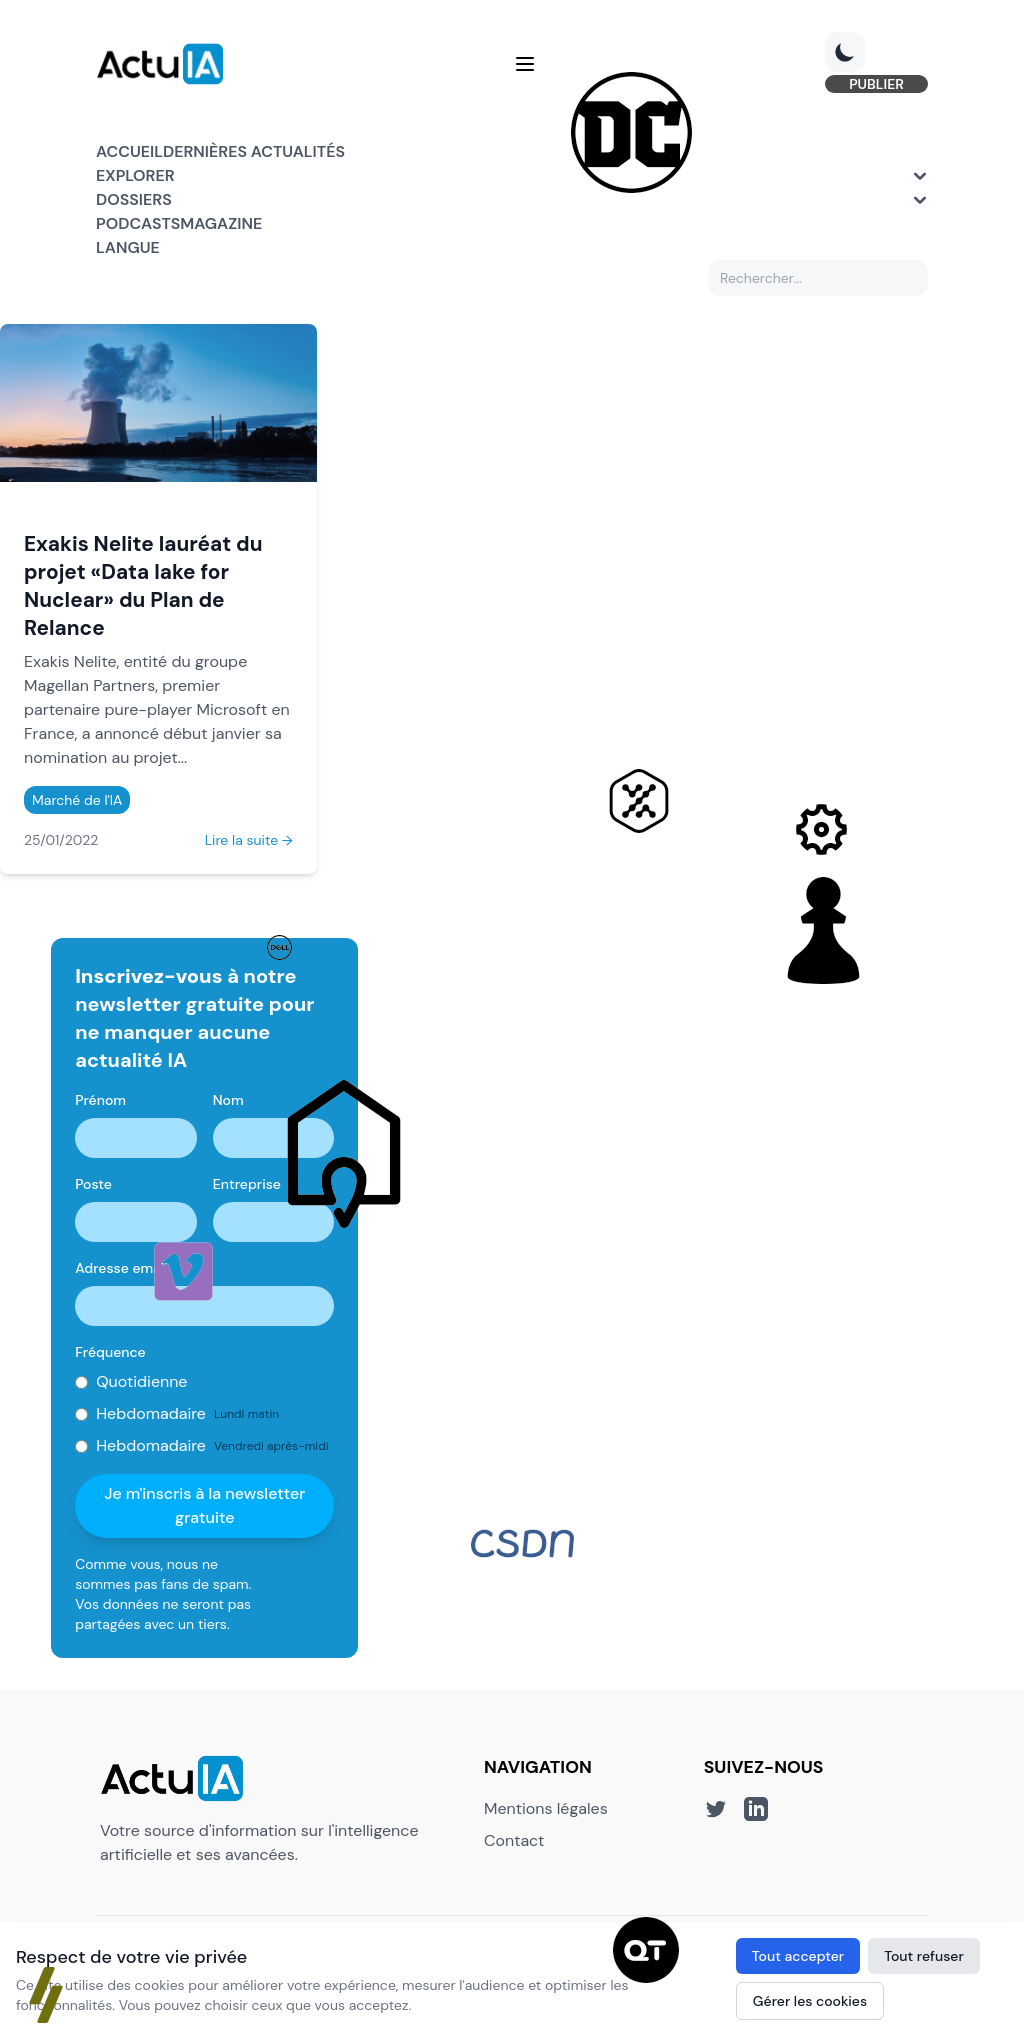  What do you see at coordinates (279, 947) in the screenshot?
I see `dell brand or product identifier` at bounding box center [279, 947].